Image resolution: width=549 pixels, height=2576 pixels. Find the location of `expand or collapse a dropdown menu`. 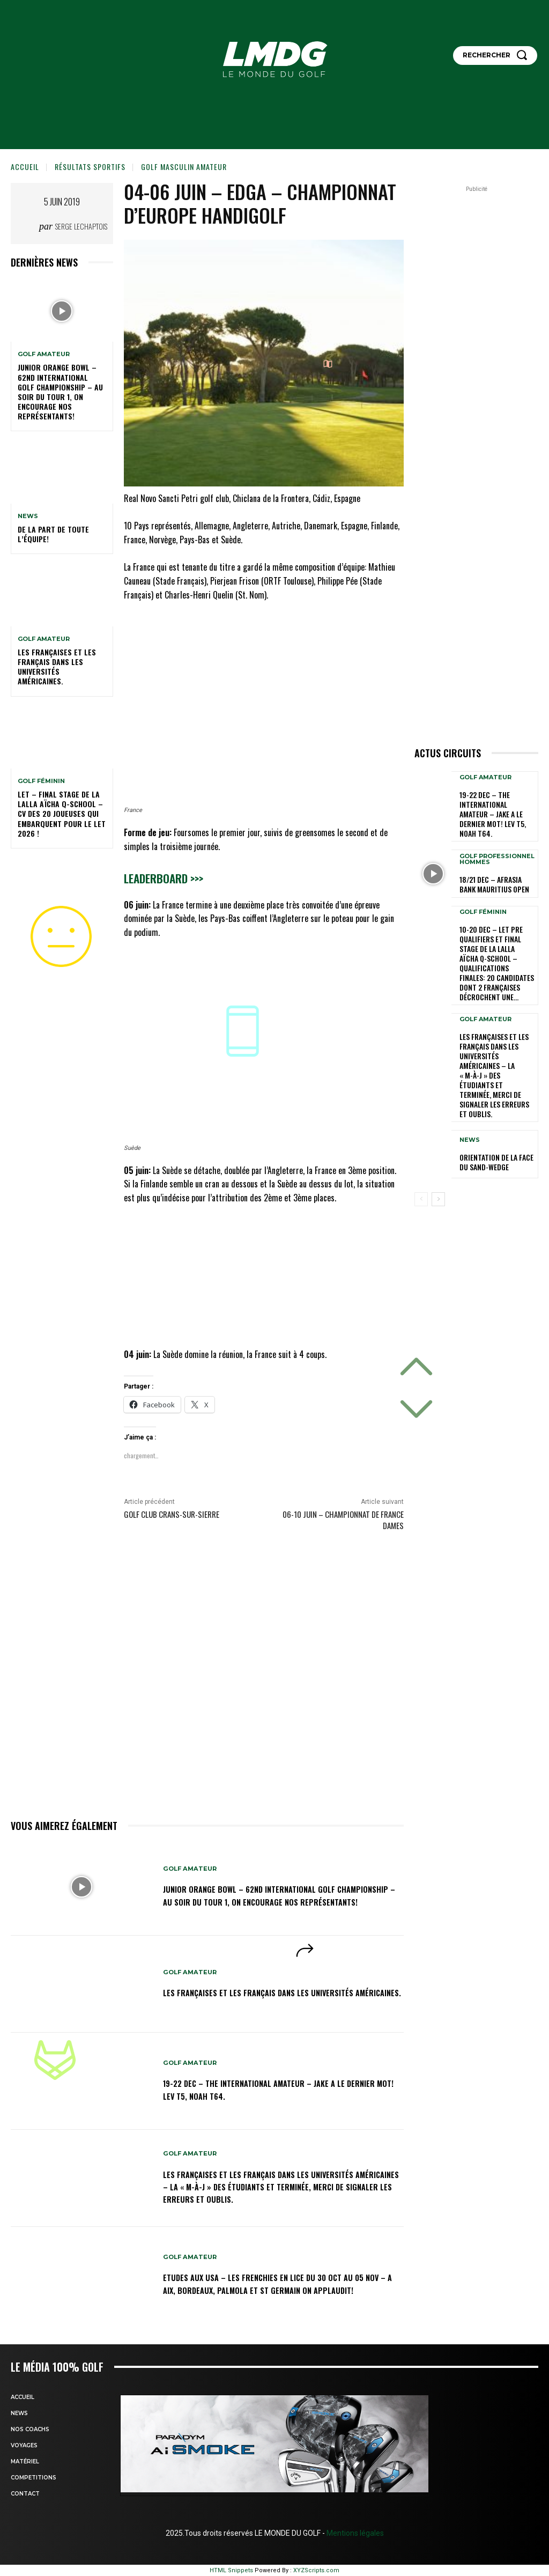

expand or collapse a dropdown menu is located at coordinates (416, 1387).